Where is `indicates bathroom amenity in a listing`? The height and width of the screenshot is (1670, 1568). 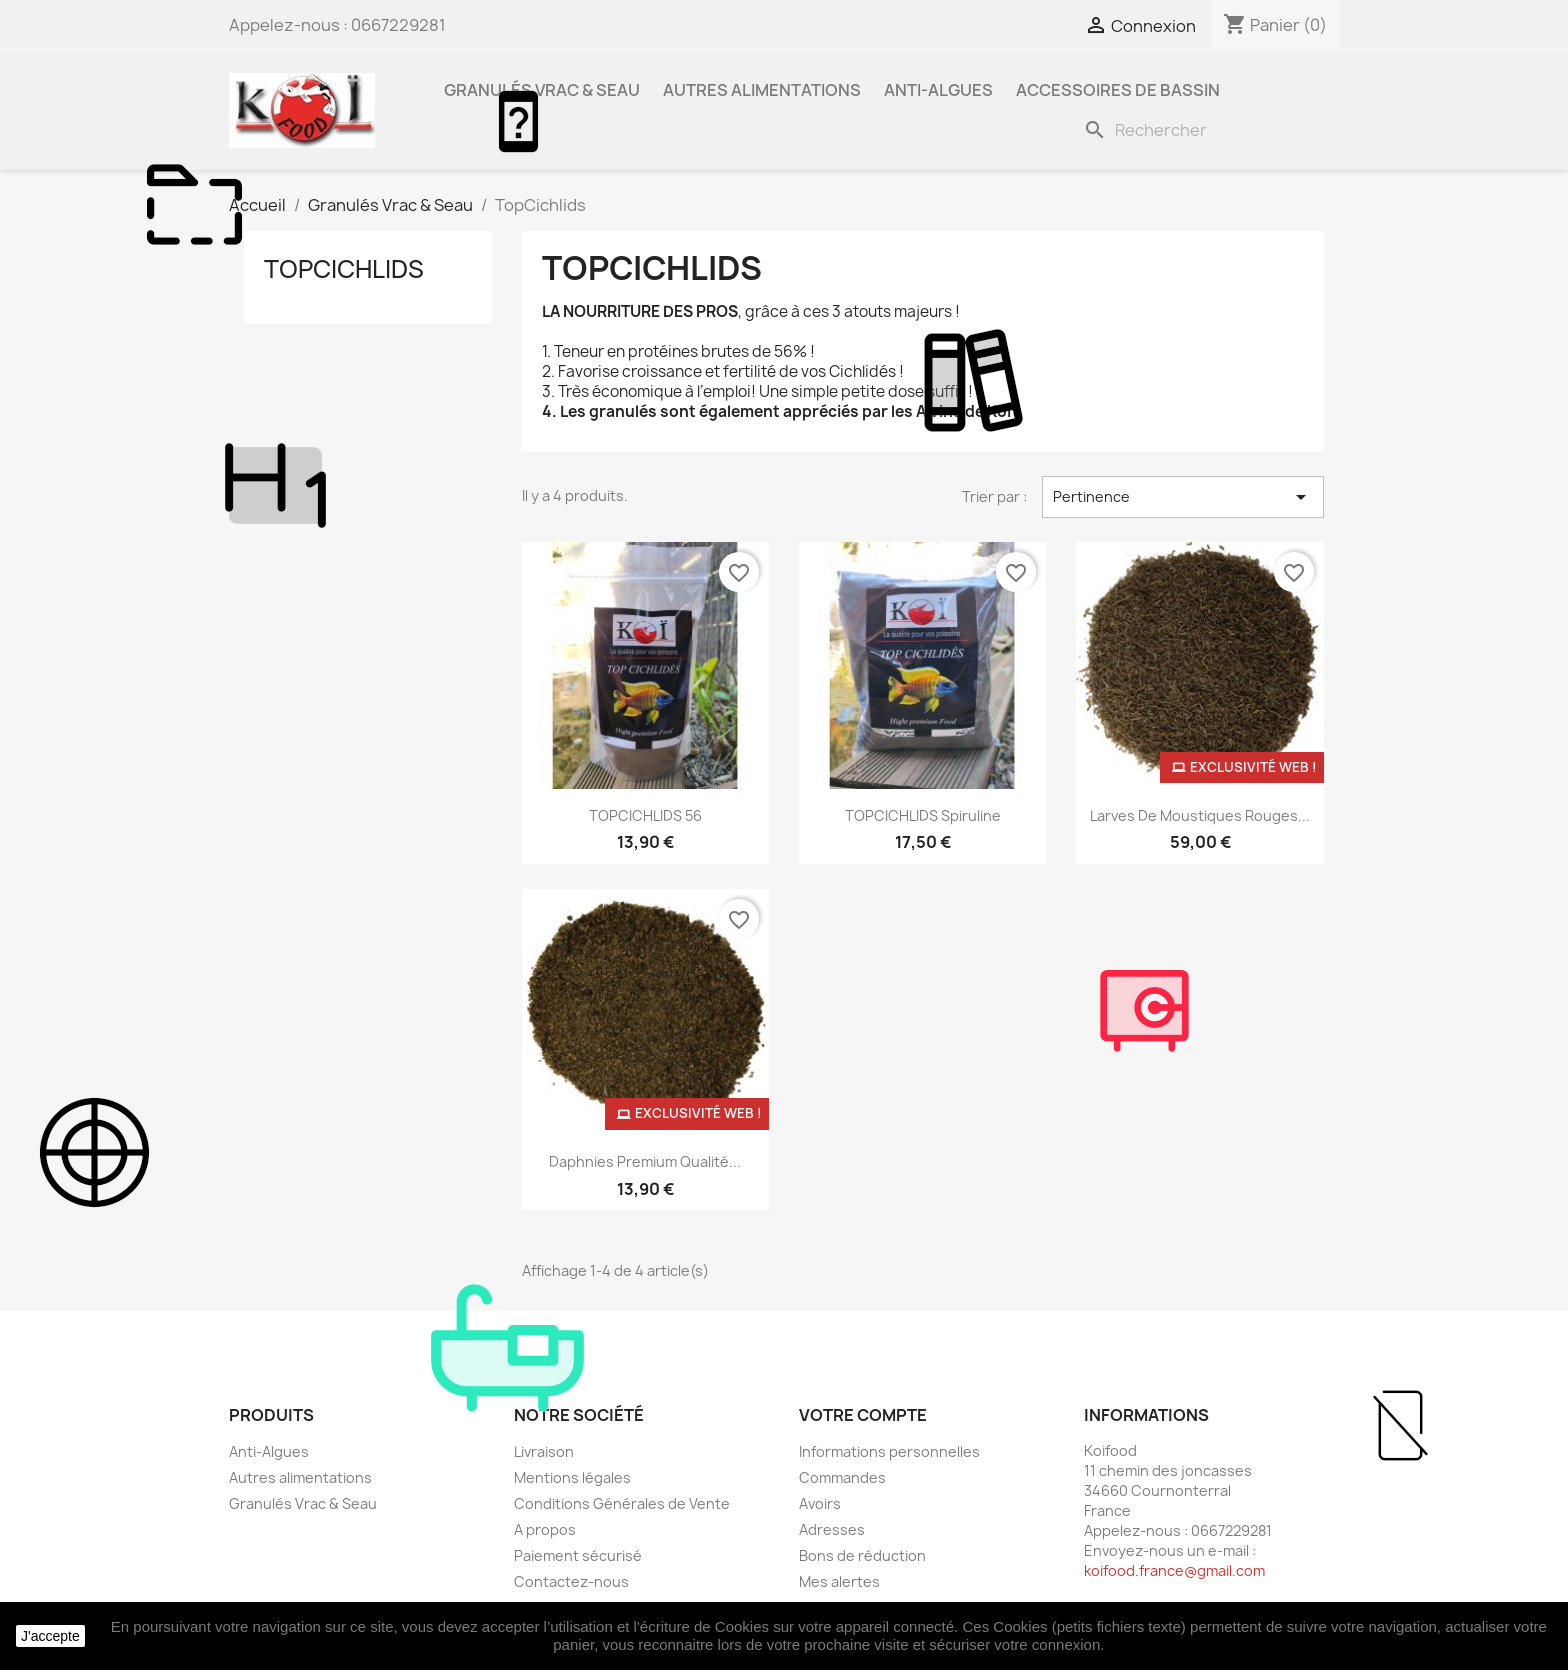 indicates bathroom amenity in a listing is located at coordinates (507, 1350).